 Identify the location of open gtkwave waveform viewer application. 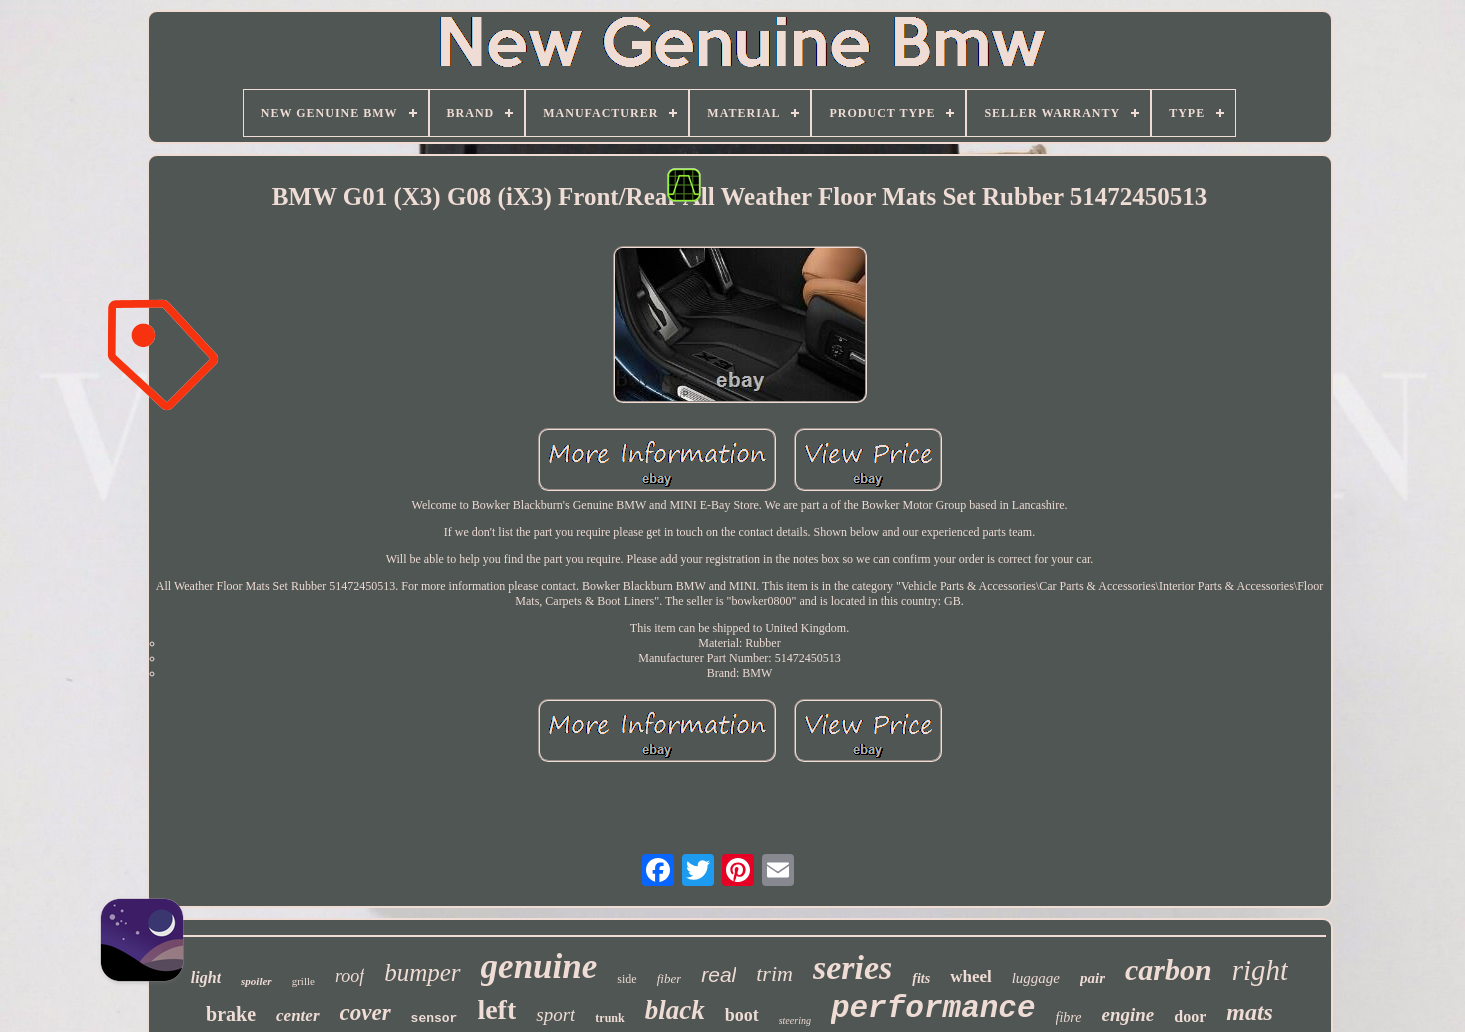
(684, 185).